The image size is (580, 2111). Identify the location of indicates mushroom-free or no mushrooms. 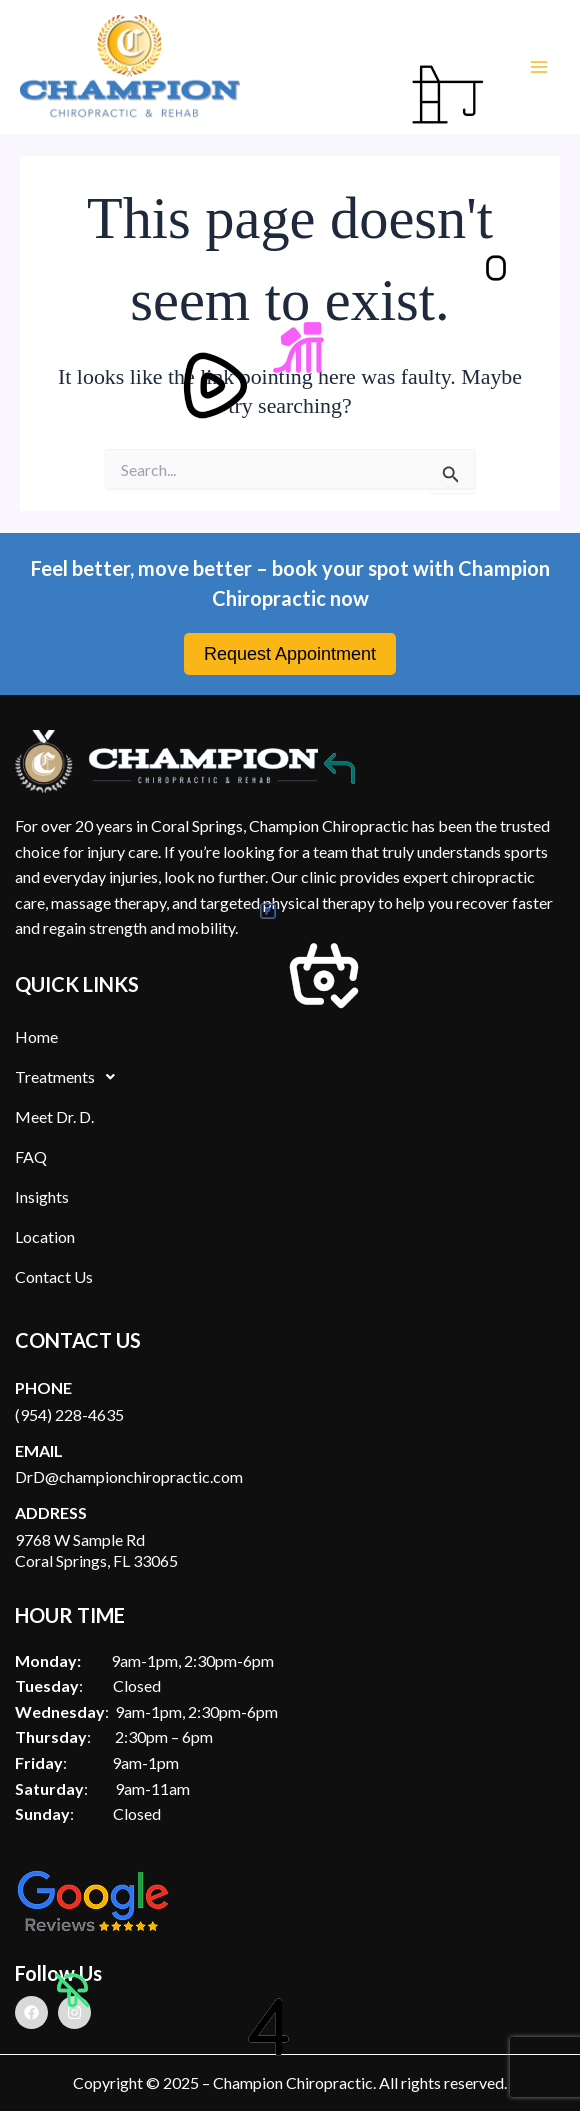
(72, 1990).